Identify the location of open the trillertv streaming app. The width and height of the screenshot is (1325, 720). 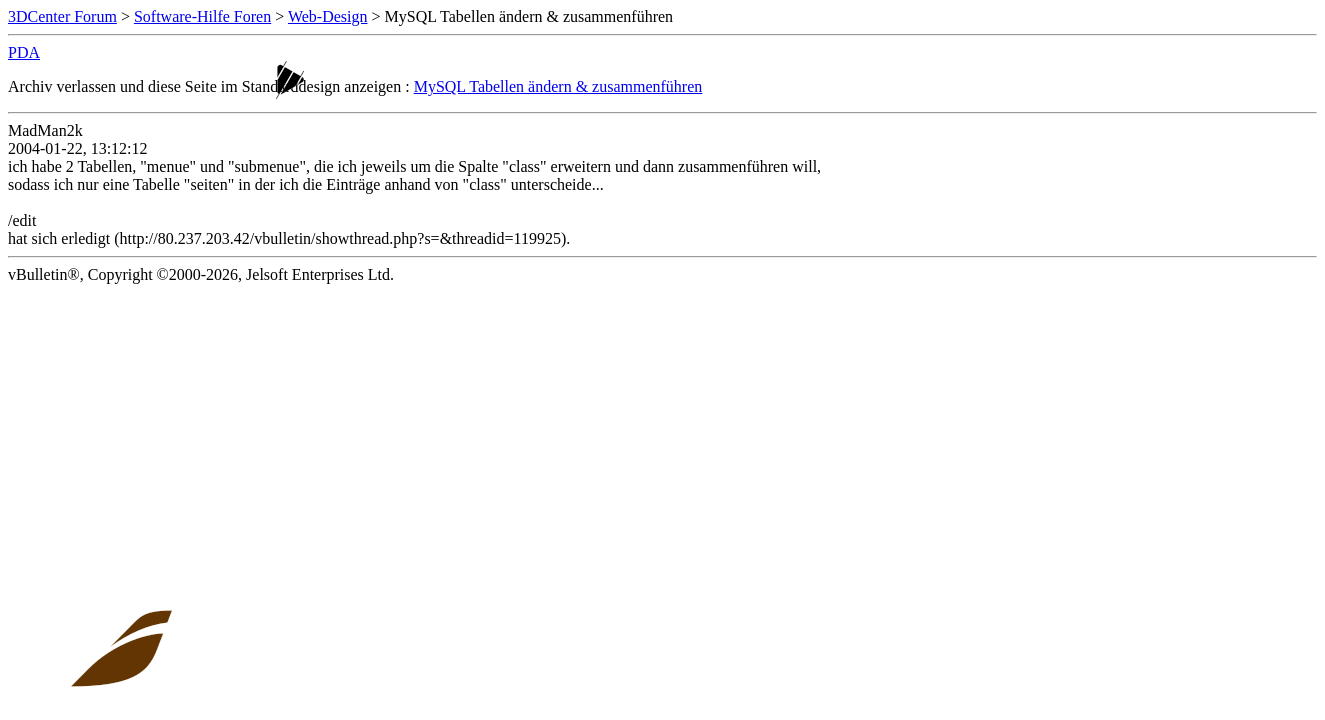
(290, 80).